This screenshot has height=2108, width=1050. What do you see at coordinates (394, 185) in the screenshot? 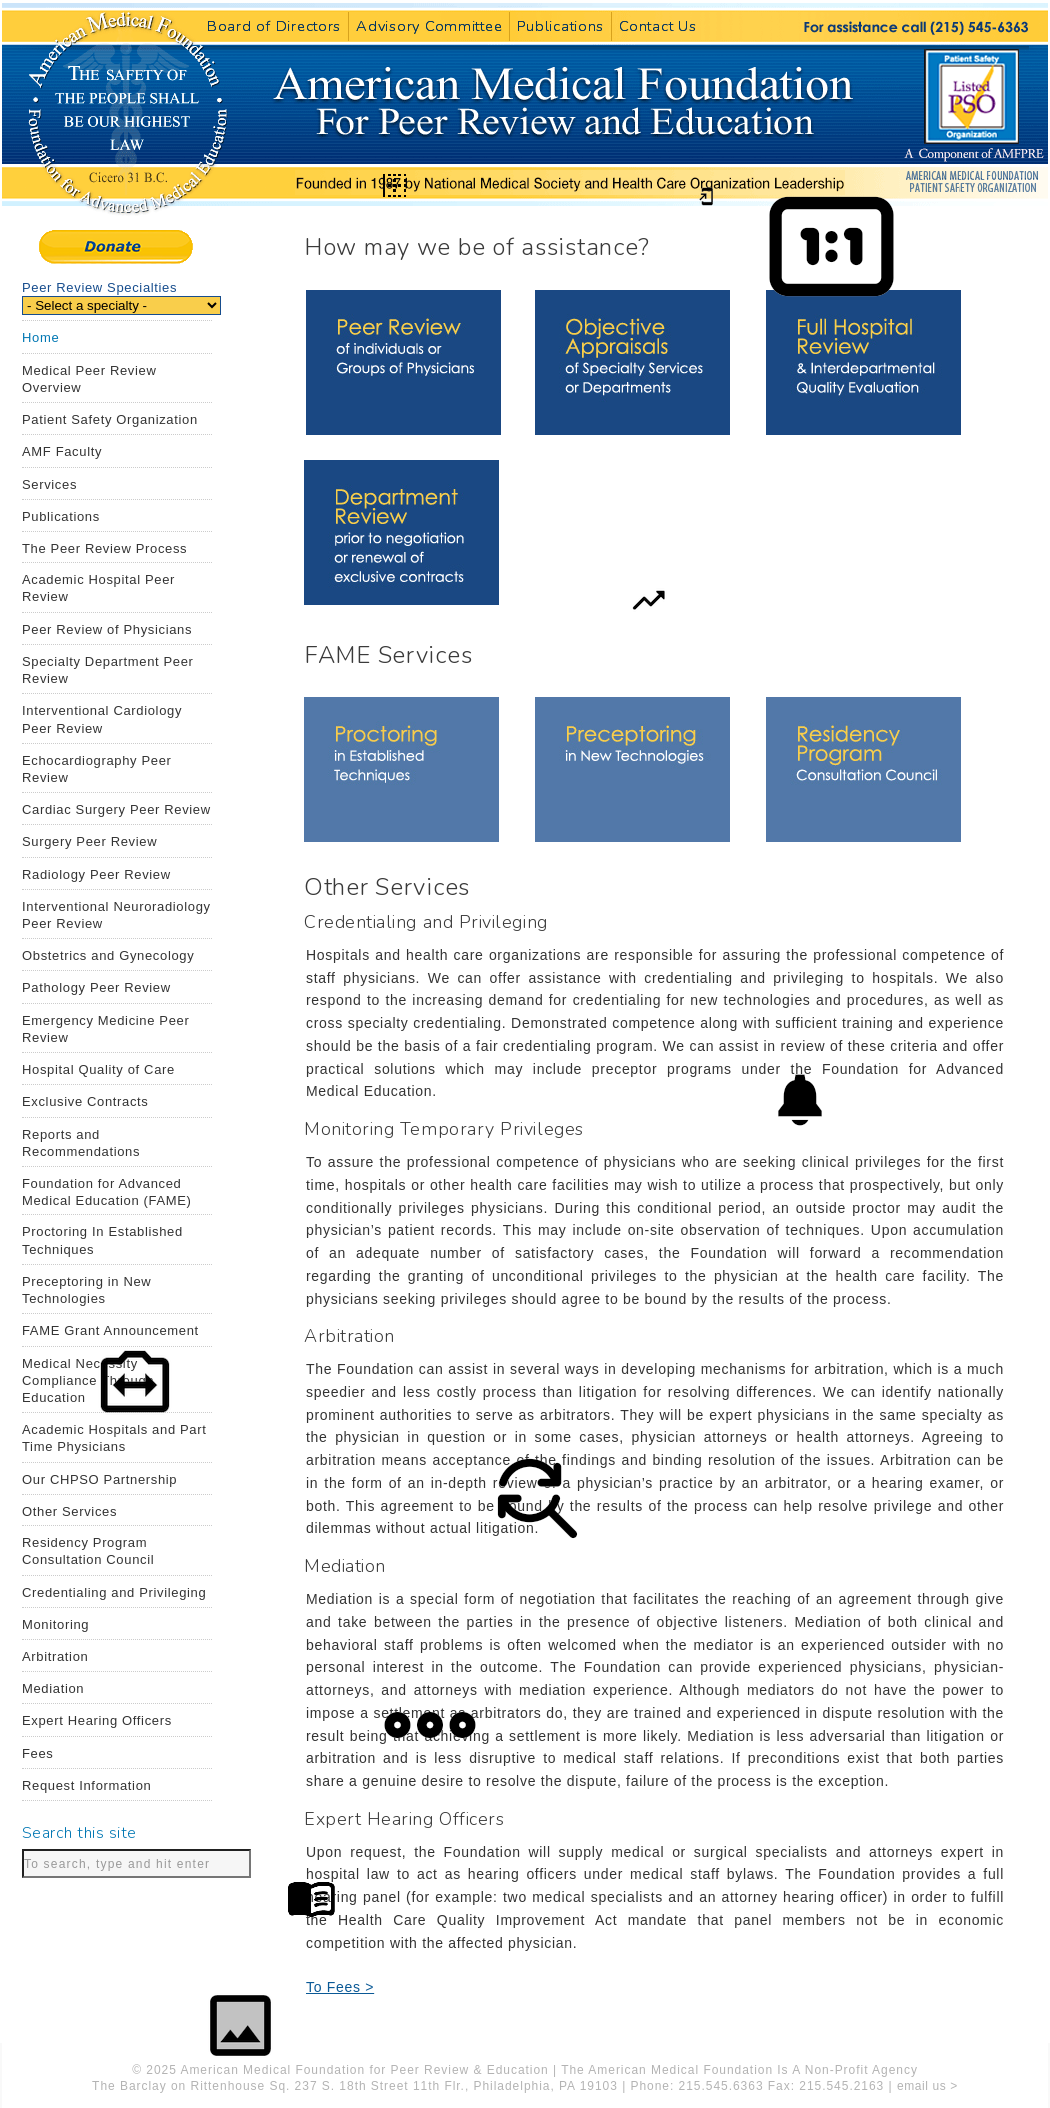
I see `apply border to left edge of cell or element` at bounding box center [394, 185].